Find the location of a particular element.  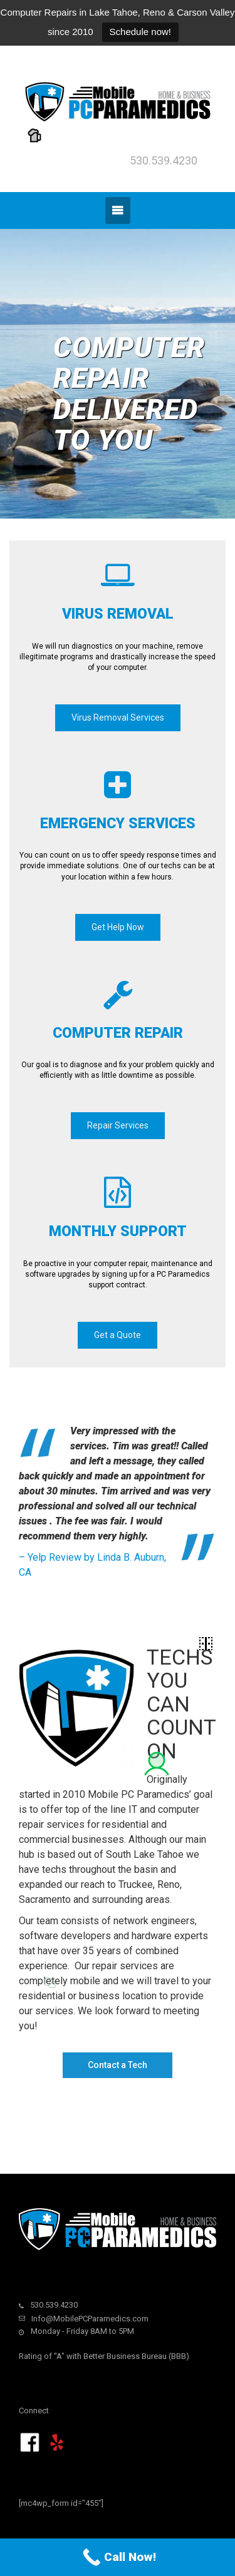

add a vertical border to selected cells is located at coordinates (206, 1643).